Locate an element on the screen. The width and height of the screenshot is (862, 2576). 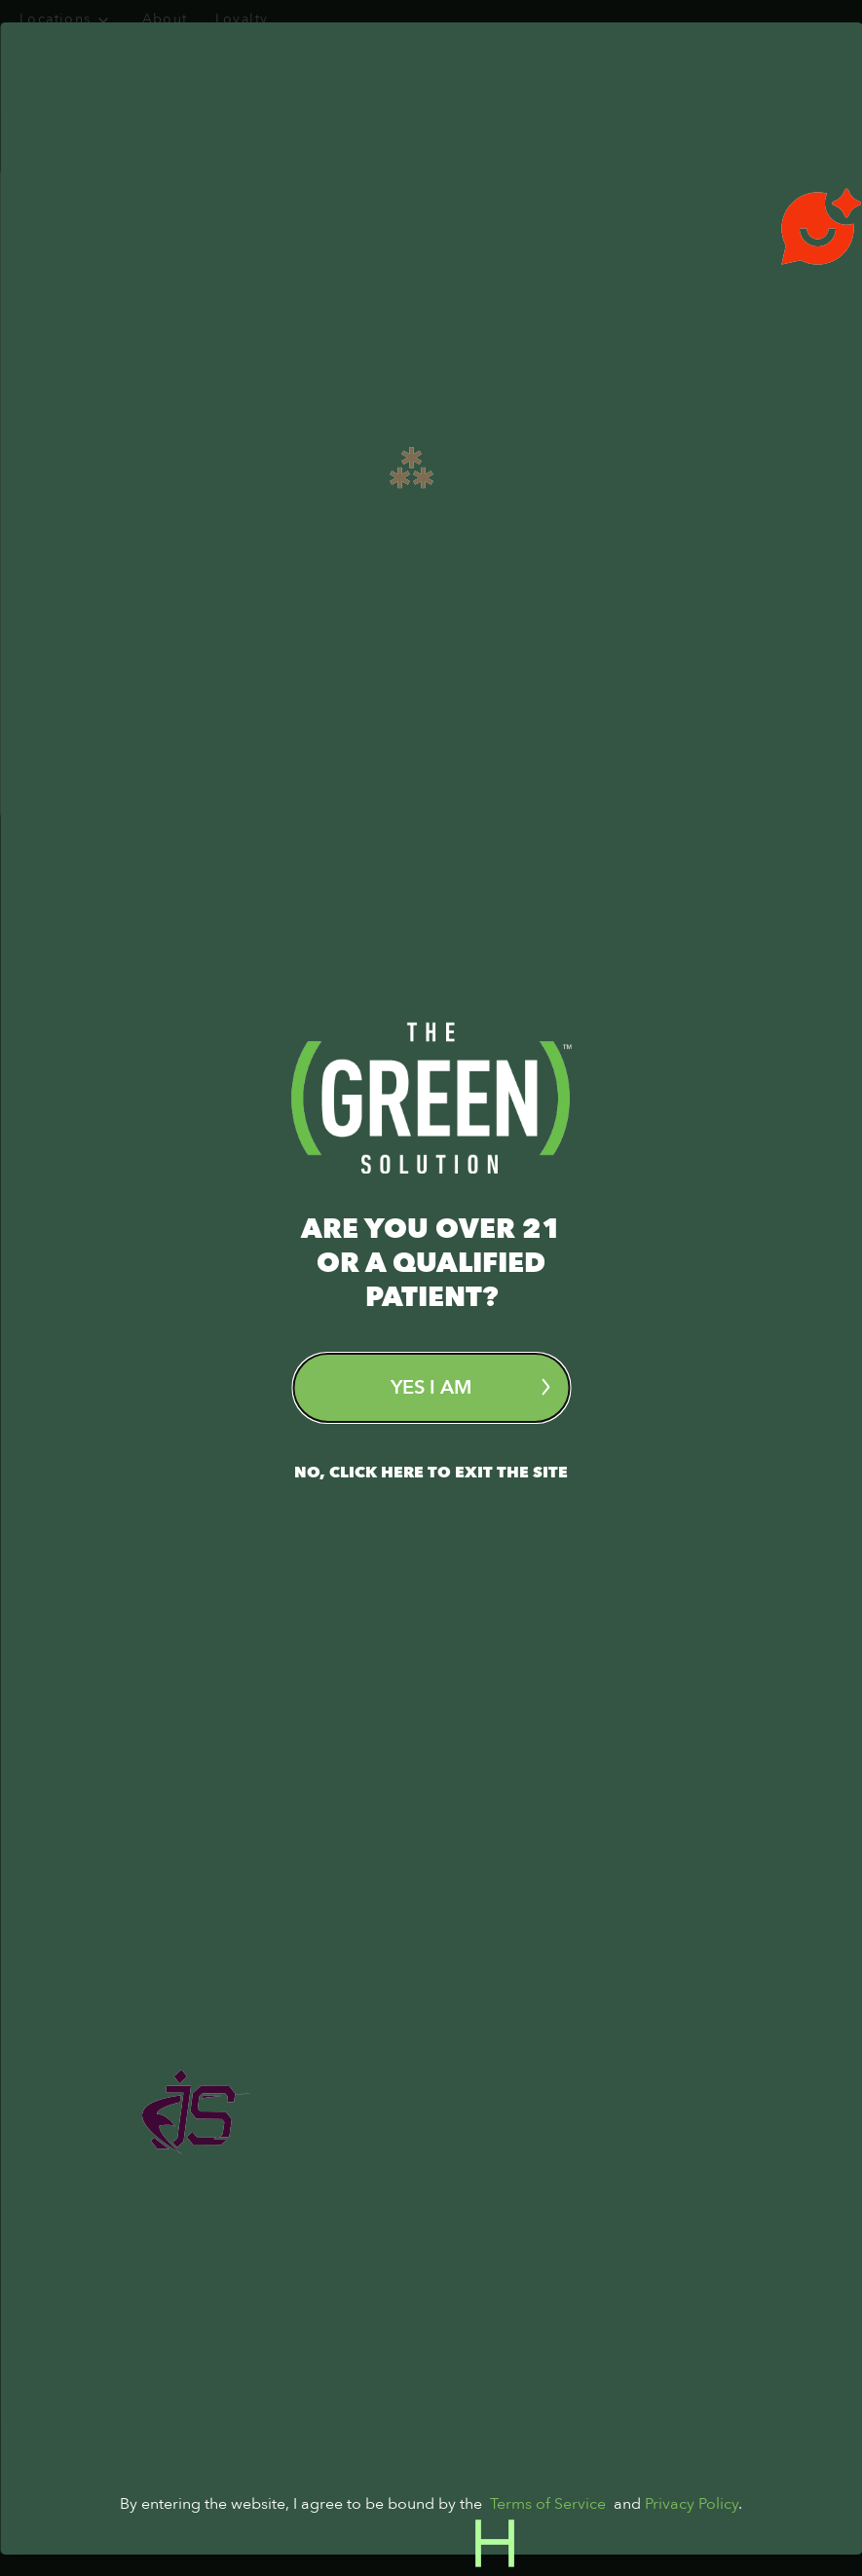
insert a heading in the document is located at coordinates (495, 2542).